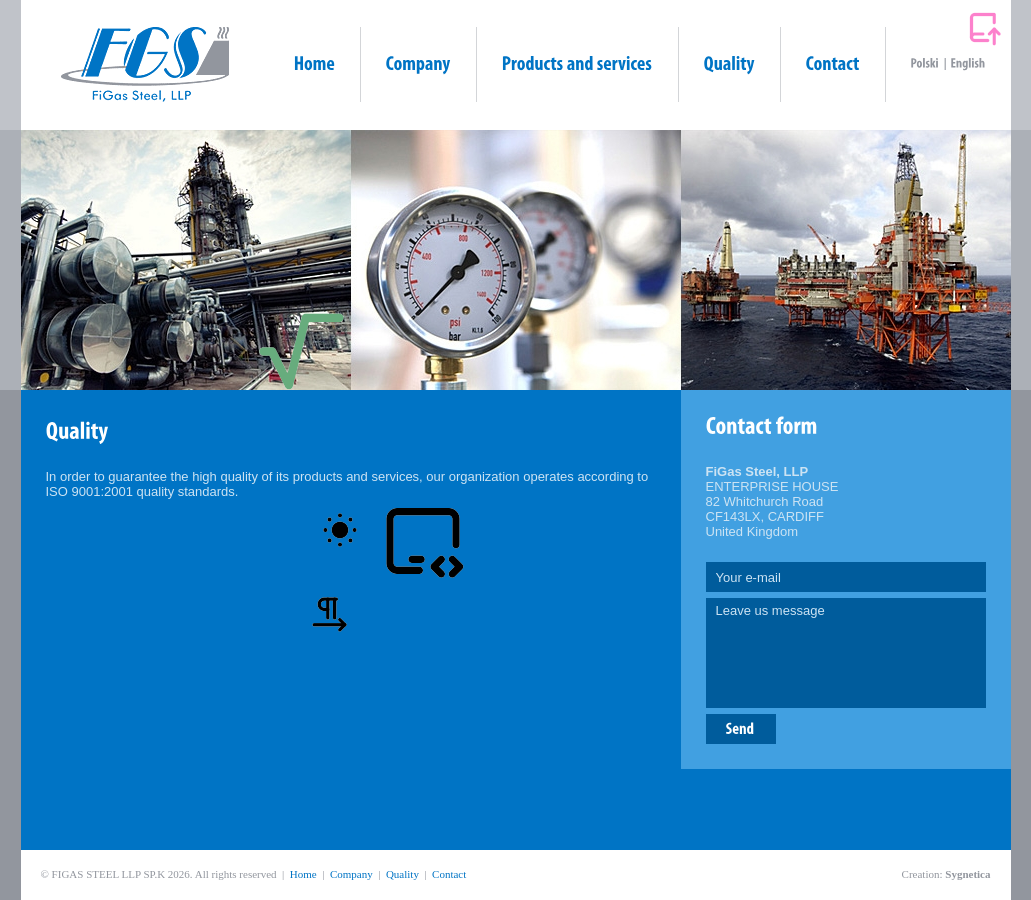 Image resolution: width=1031 pixels, height=900 pixels. Describe the element at coordinates (329, 614) in the screenshot. I see `move paragraph to the right` at that location.